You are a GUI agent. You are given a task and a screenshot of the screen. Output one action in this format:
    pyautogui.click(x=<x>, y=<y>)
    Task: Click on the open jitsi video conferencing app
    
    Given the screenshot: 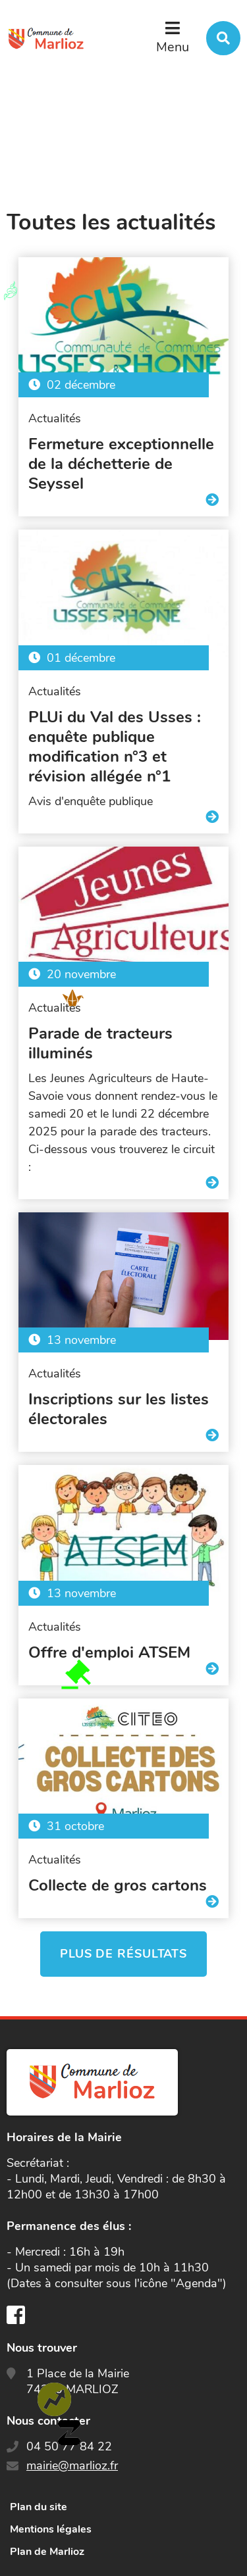 What is the action you would take?
    pyautogui.click(x=11, y=291)
    